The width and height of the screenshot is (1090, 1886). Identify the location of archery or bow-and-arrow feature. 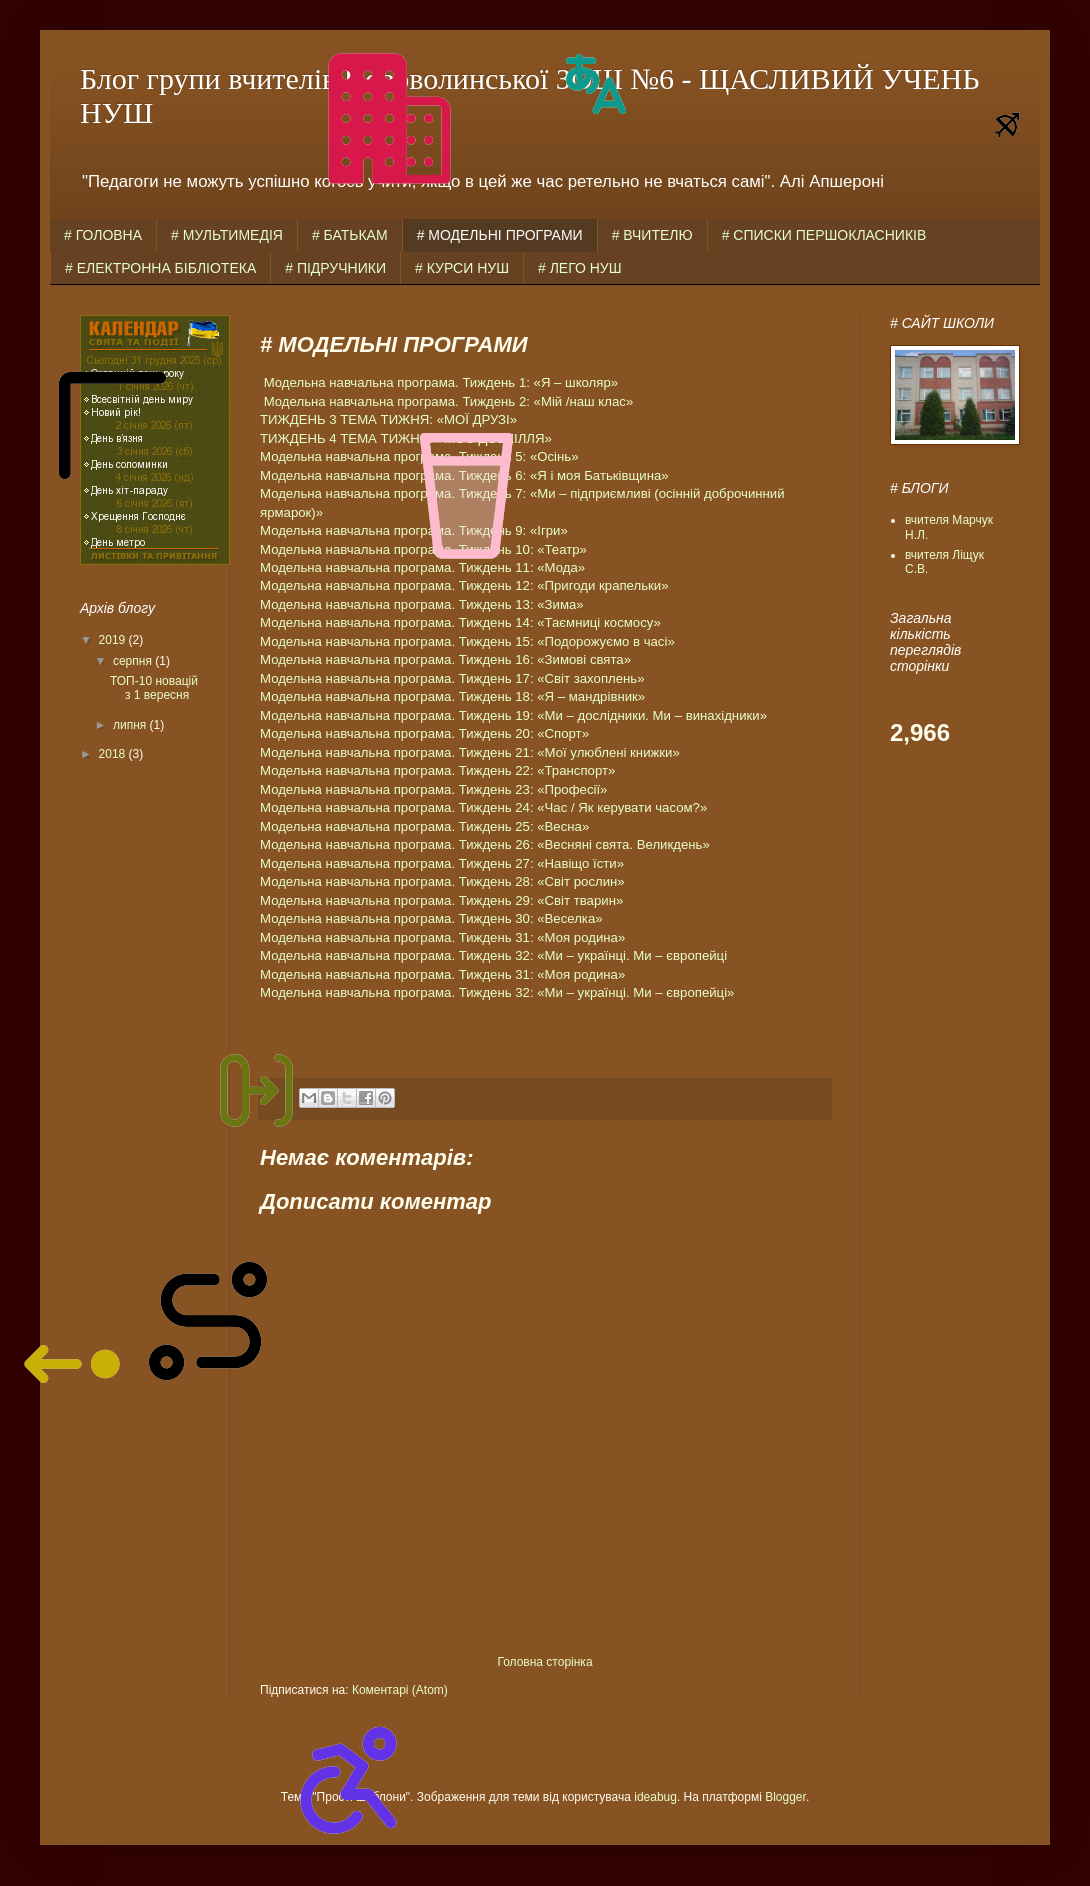
(1007, 125).